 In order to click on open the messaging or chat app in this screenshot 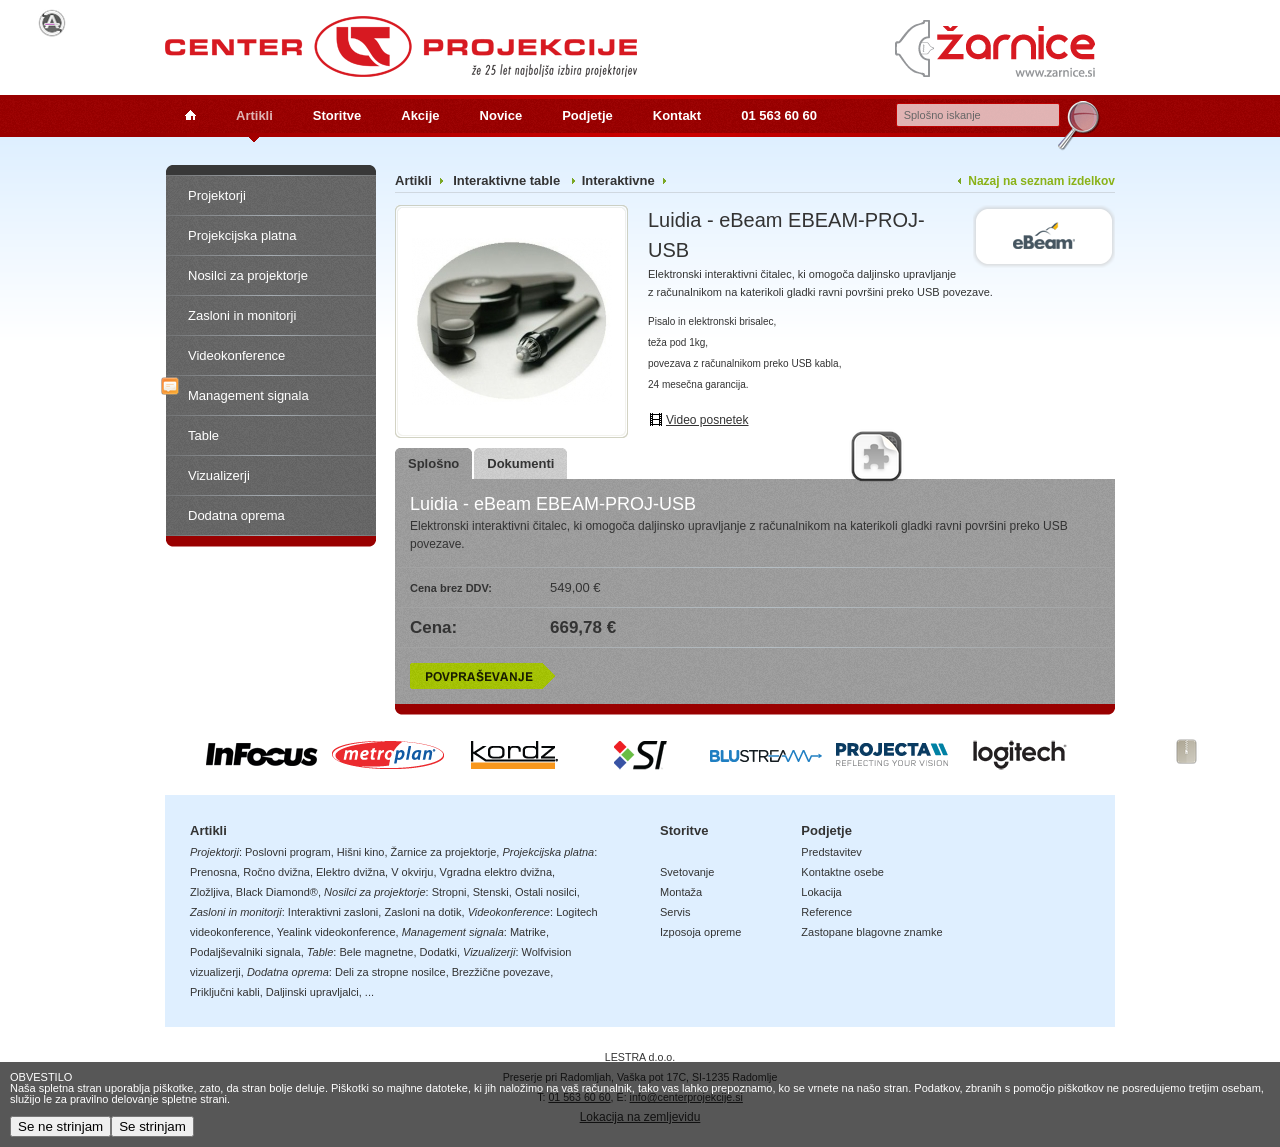, I will do `click(170, 386)`.